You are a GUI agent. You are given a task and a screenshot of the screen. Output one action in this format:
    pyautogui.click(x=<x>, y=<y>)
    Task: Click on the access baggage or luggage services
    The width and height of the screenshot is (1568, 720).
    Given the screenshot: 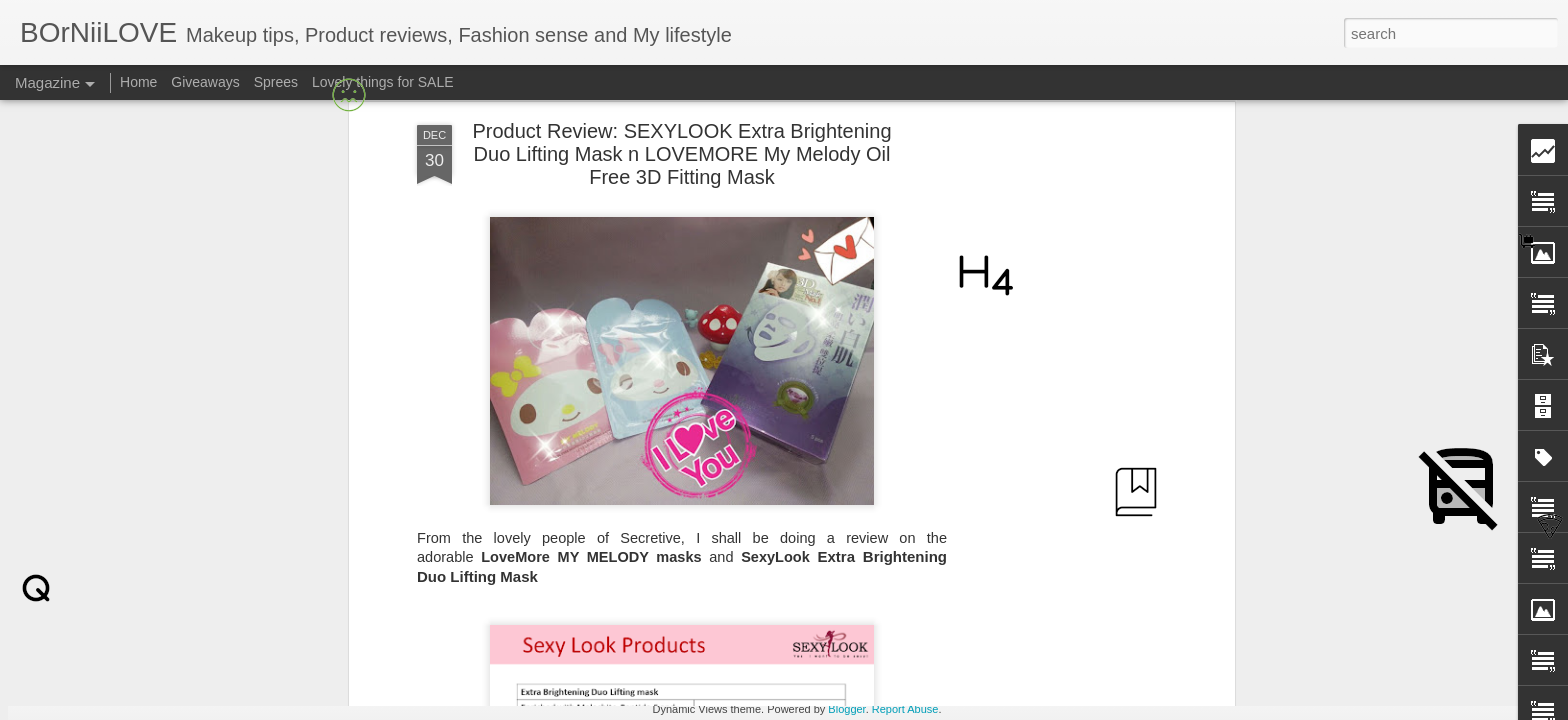 What is the action you would take?
    pyautogui.click(x=1527, y=241)
    